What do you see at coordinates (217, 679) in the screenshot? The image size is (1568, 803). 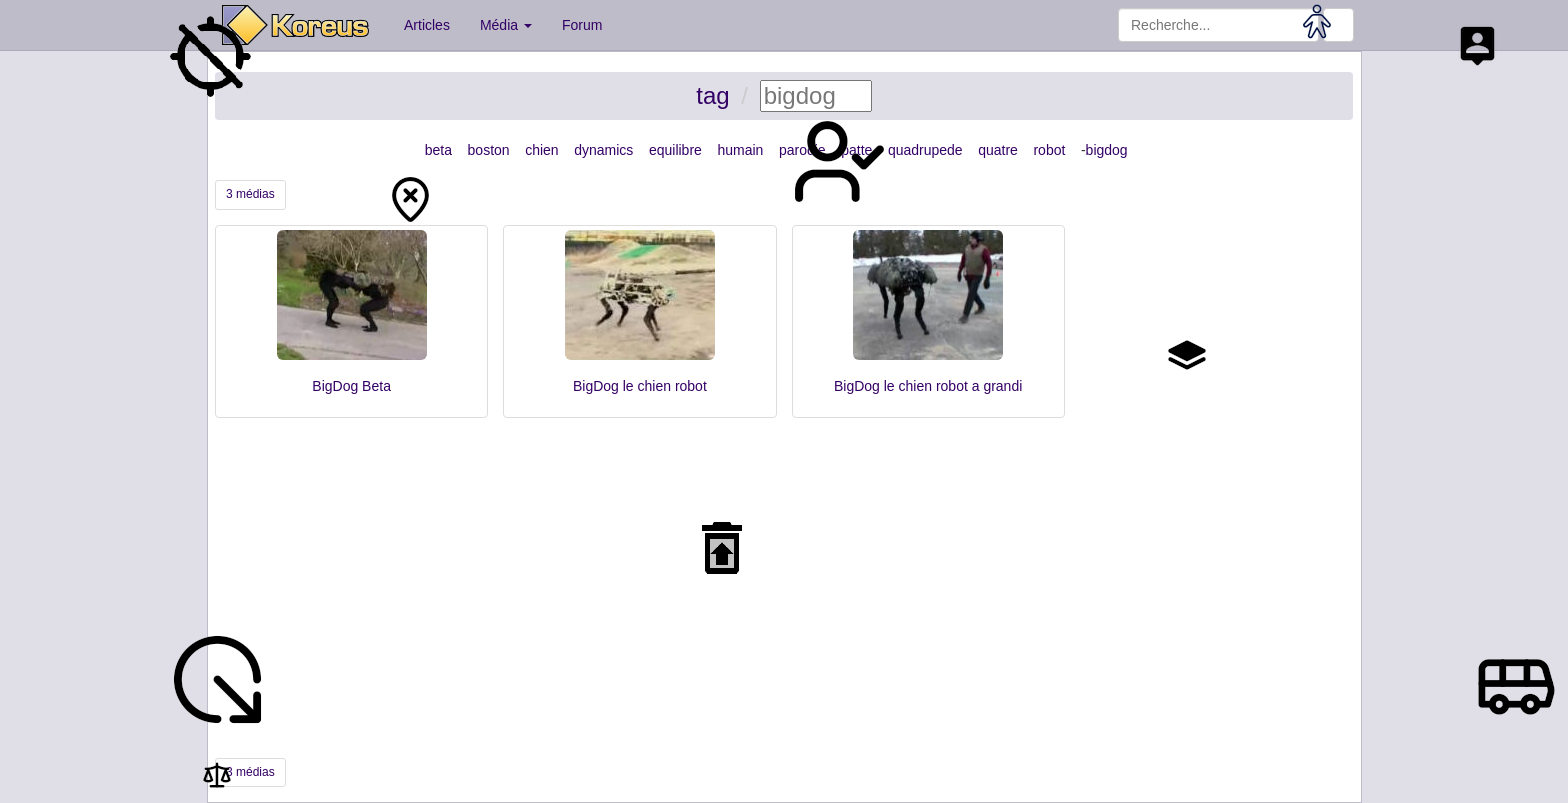 I see `expand content to bottom-right` at bounding box center [217, 679].